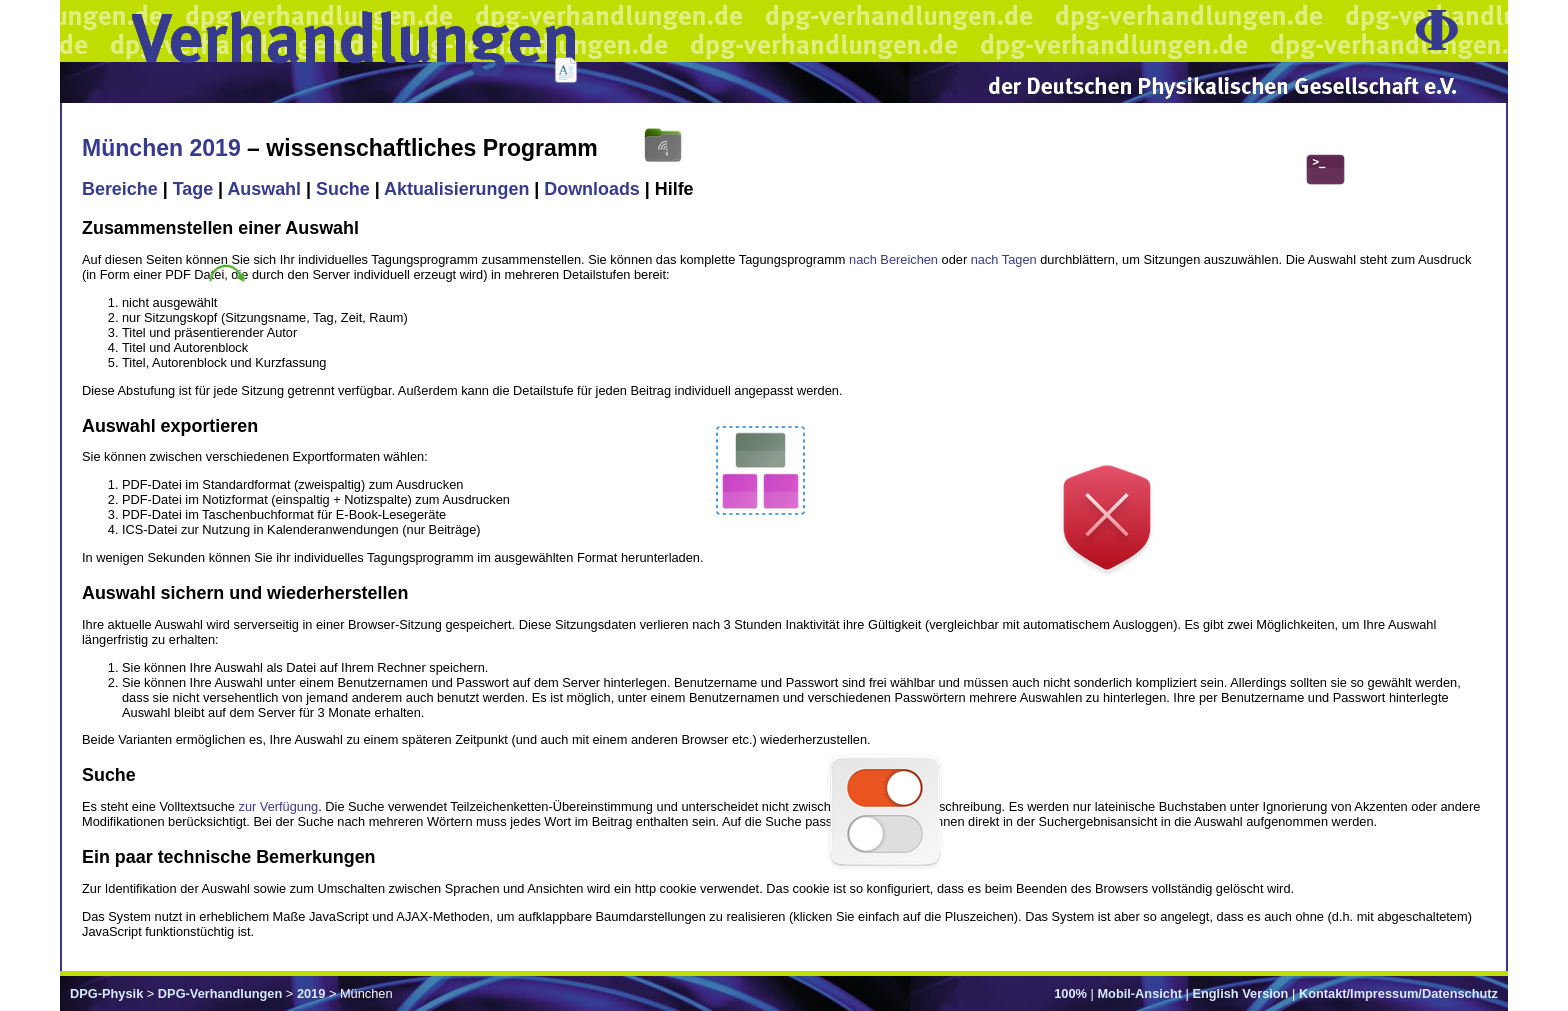 The height and width of the screenshot is (1011, 1568). I want to click on select all items in the current view, so click(760, 470).